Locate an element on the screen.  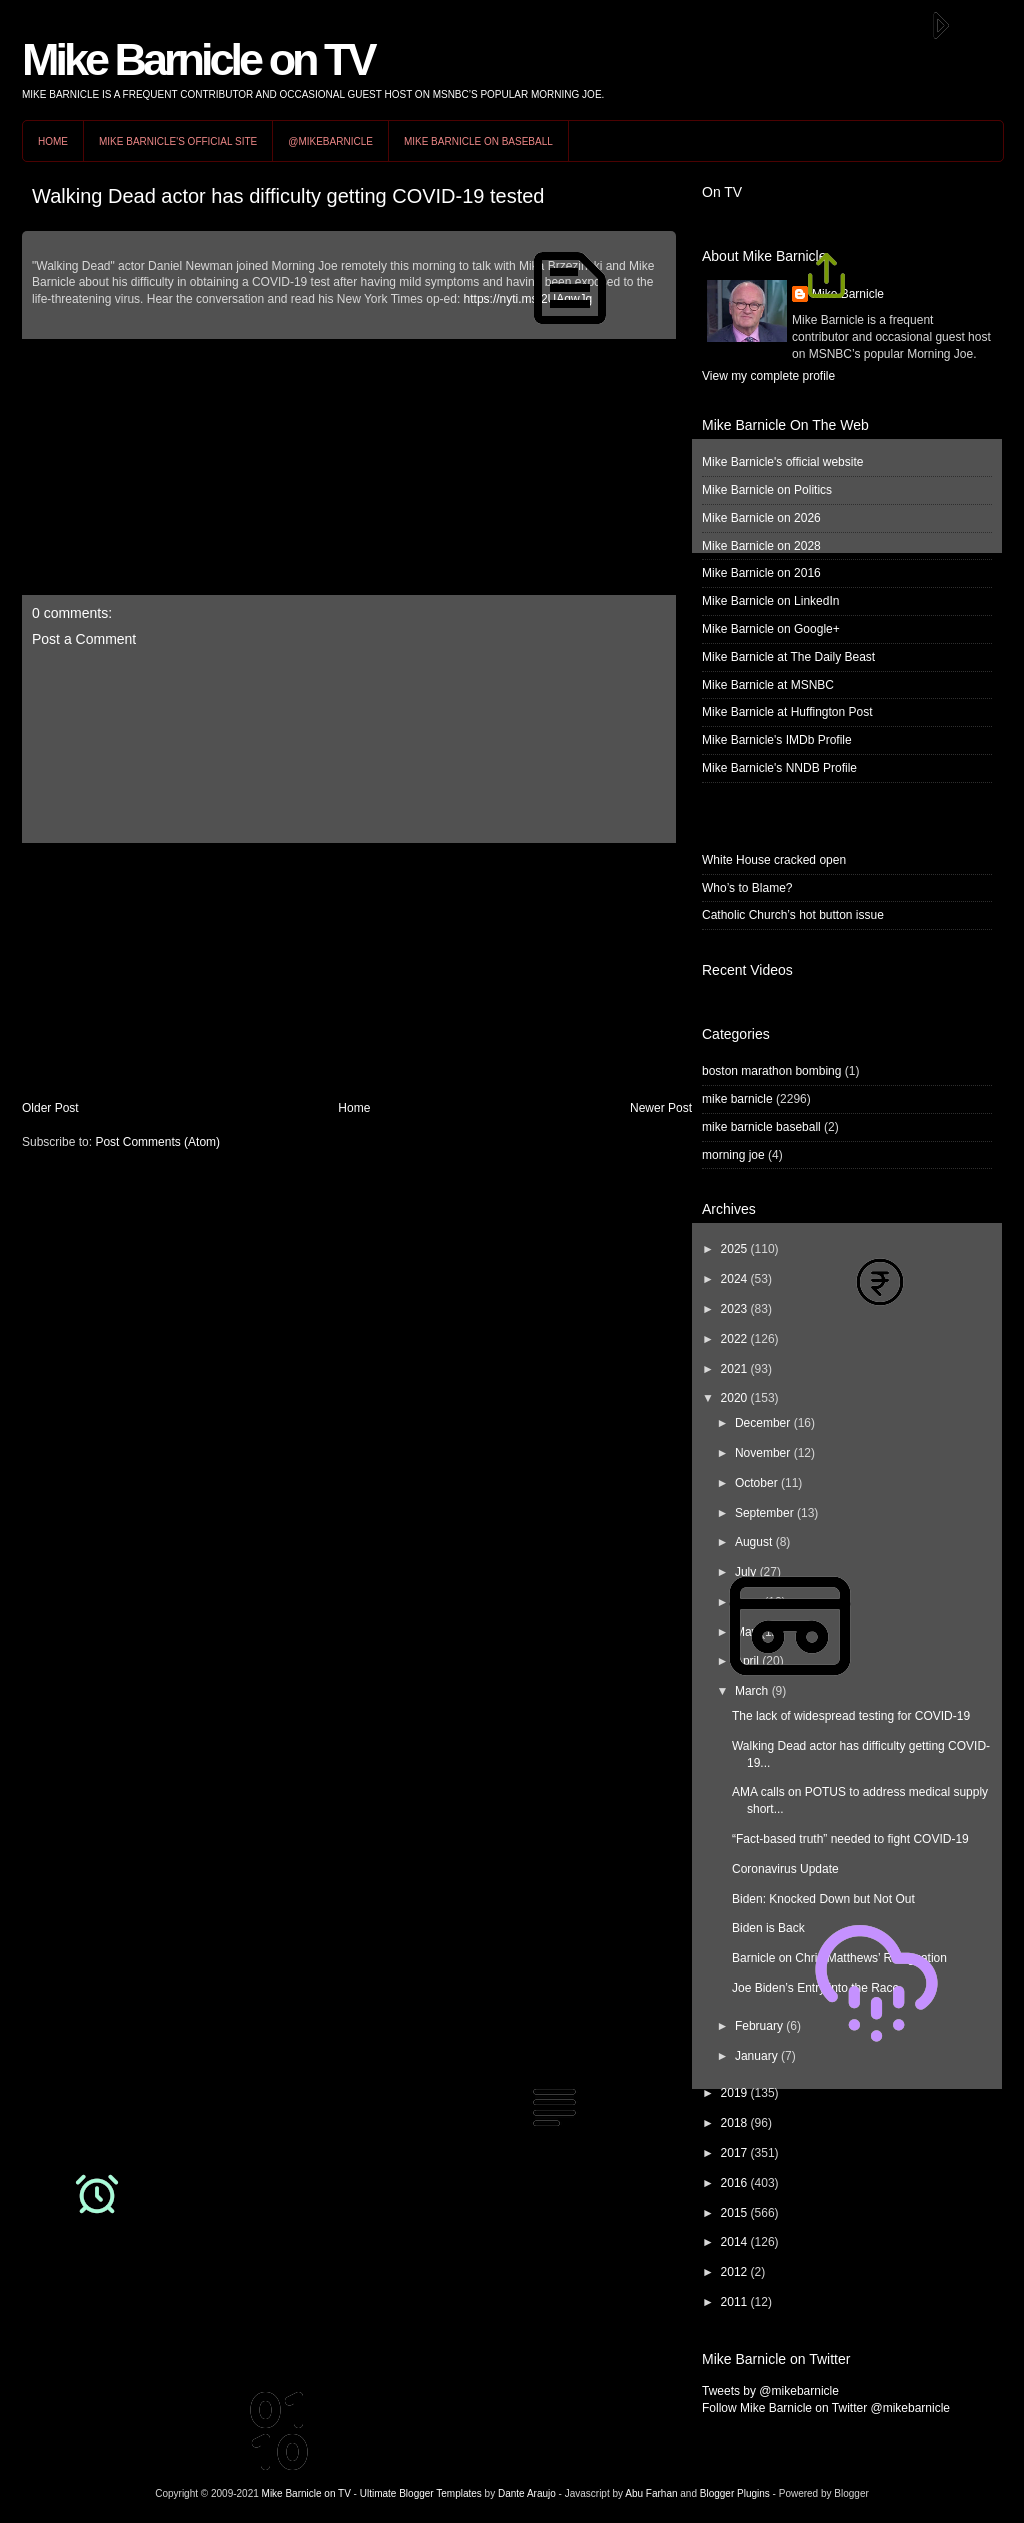
view or edit binary data is located at coordinates (279, 2431).